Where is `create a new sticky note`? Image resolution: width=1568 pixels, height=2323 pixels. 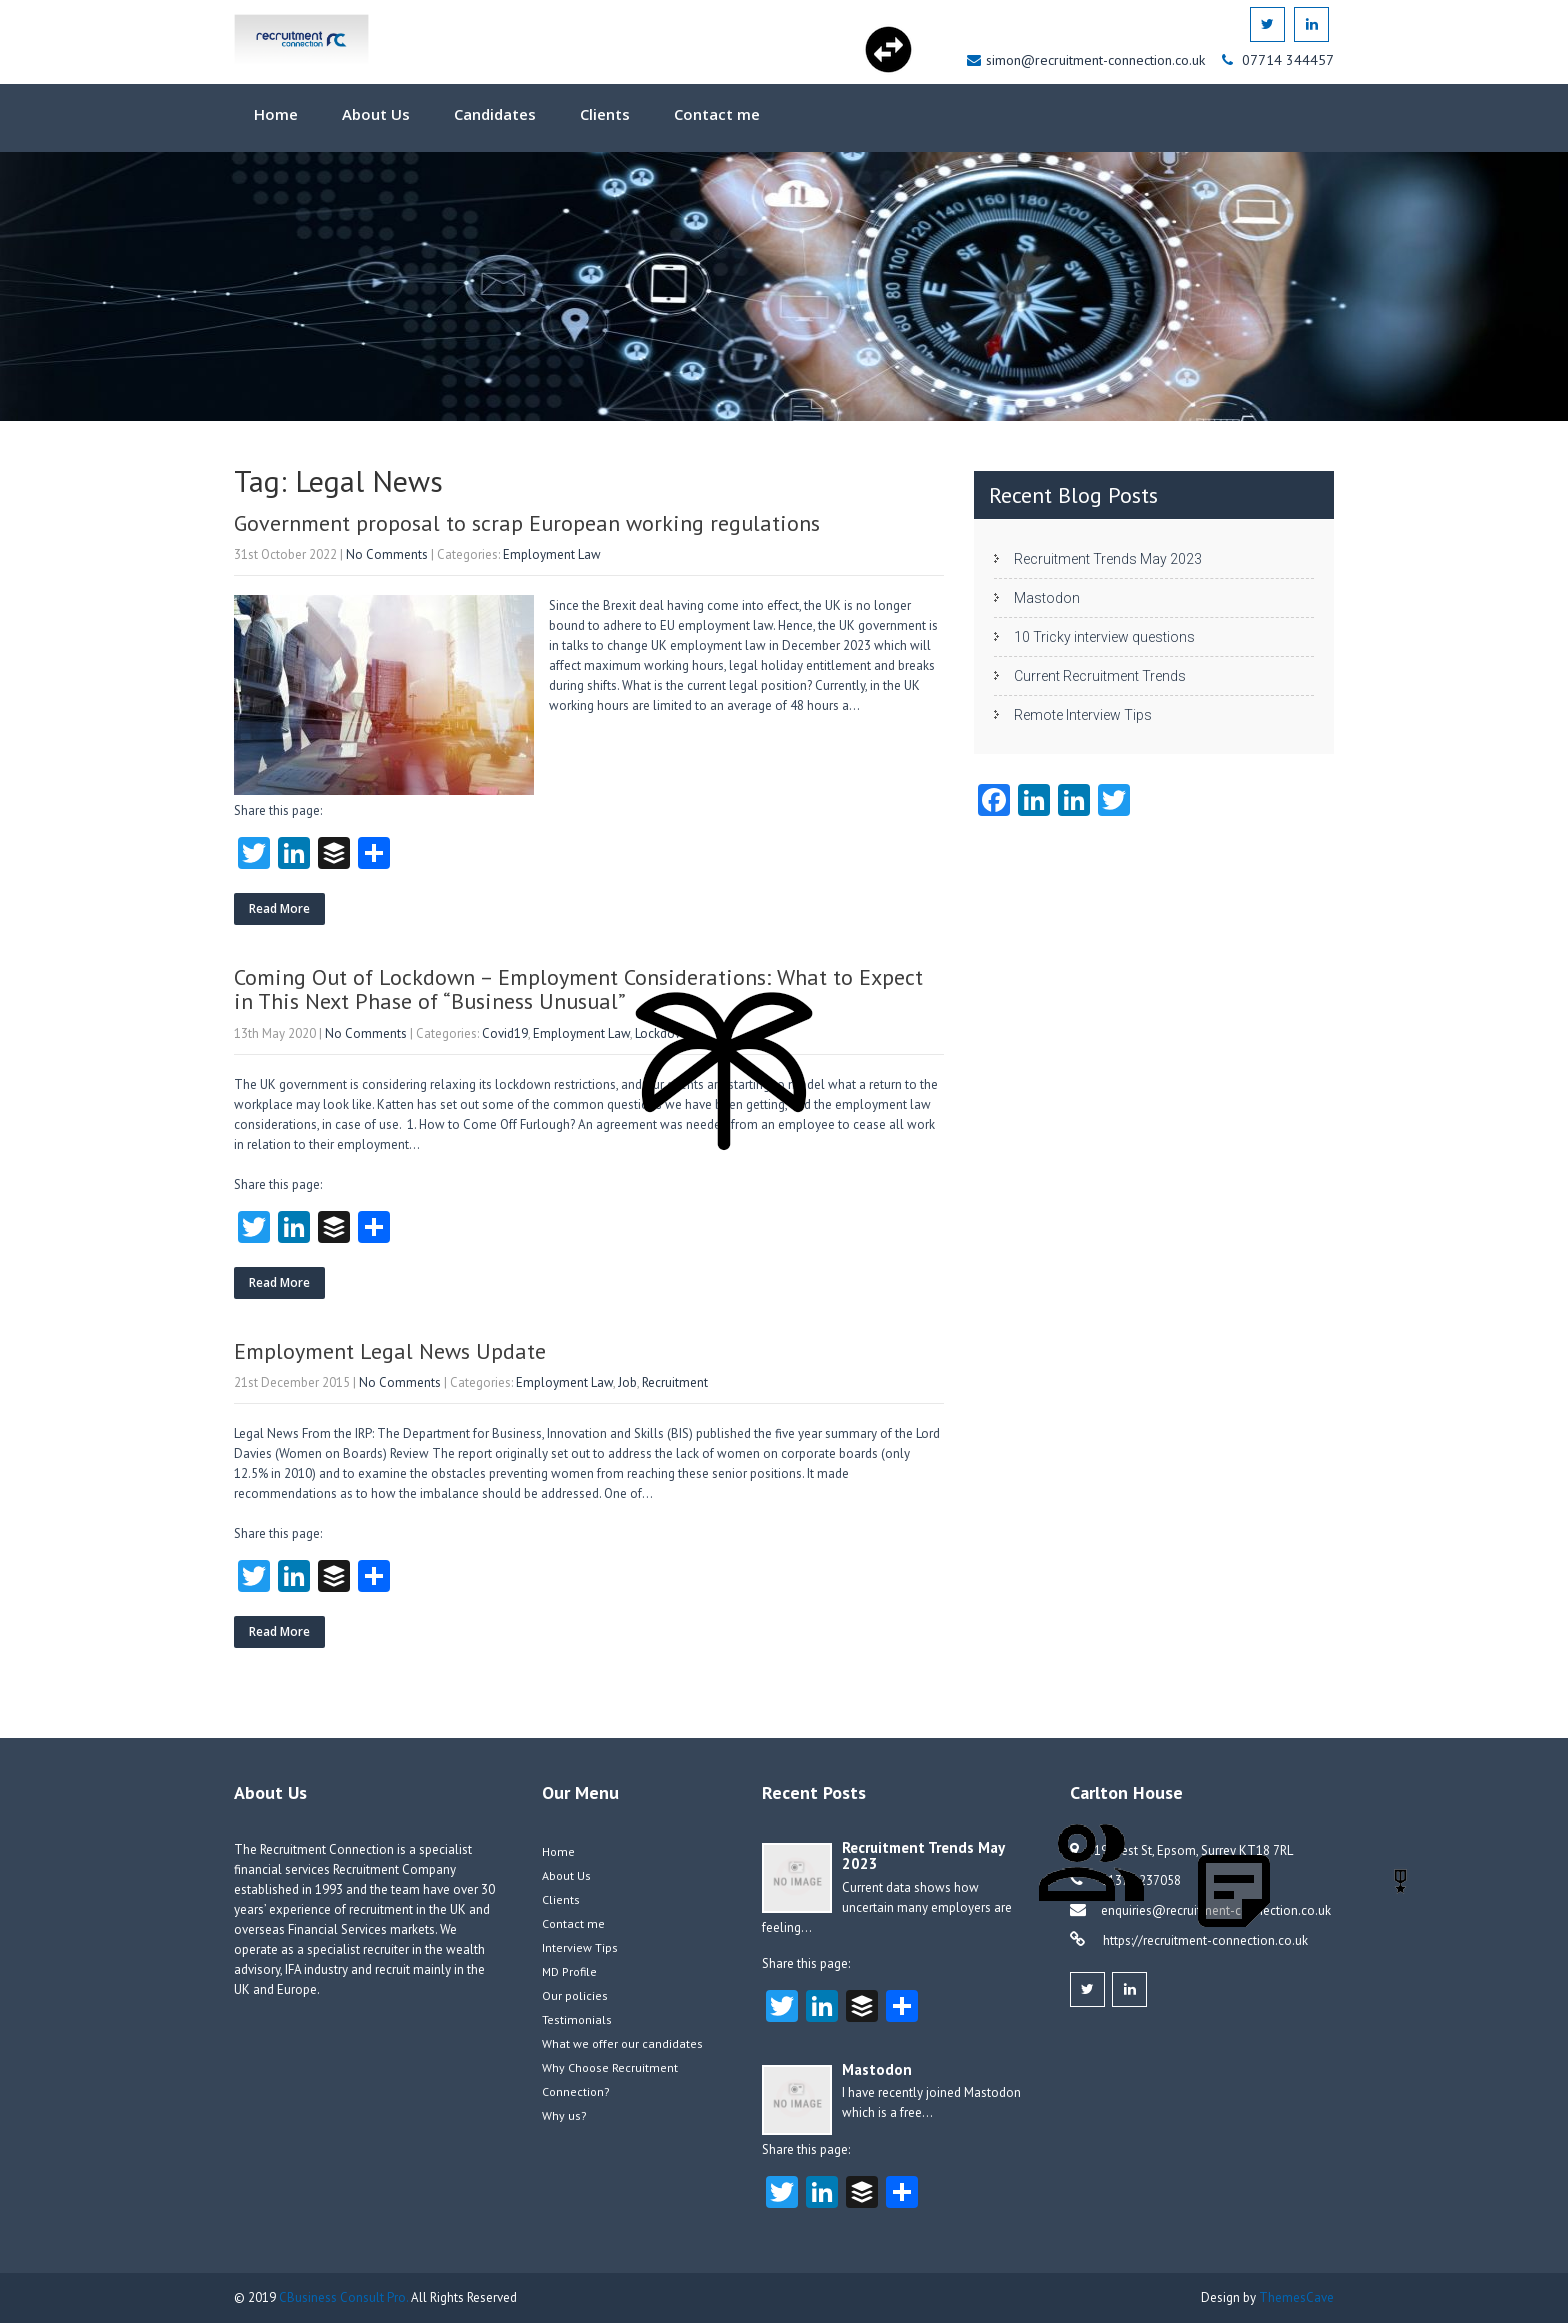 create a new sticky note is located at coordinates (1234, 1891).